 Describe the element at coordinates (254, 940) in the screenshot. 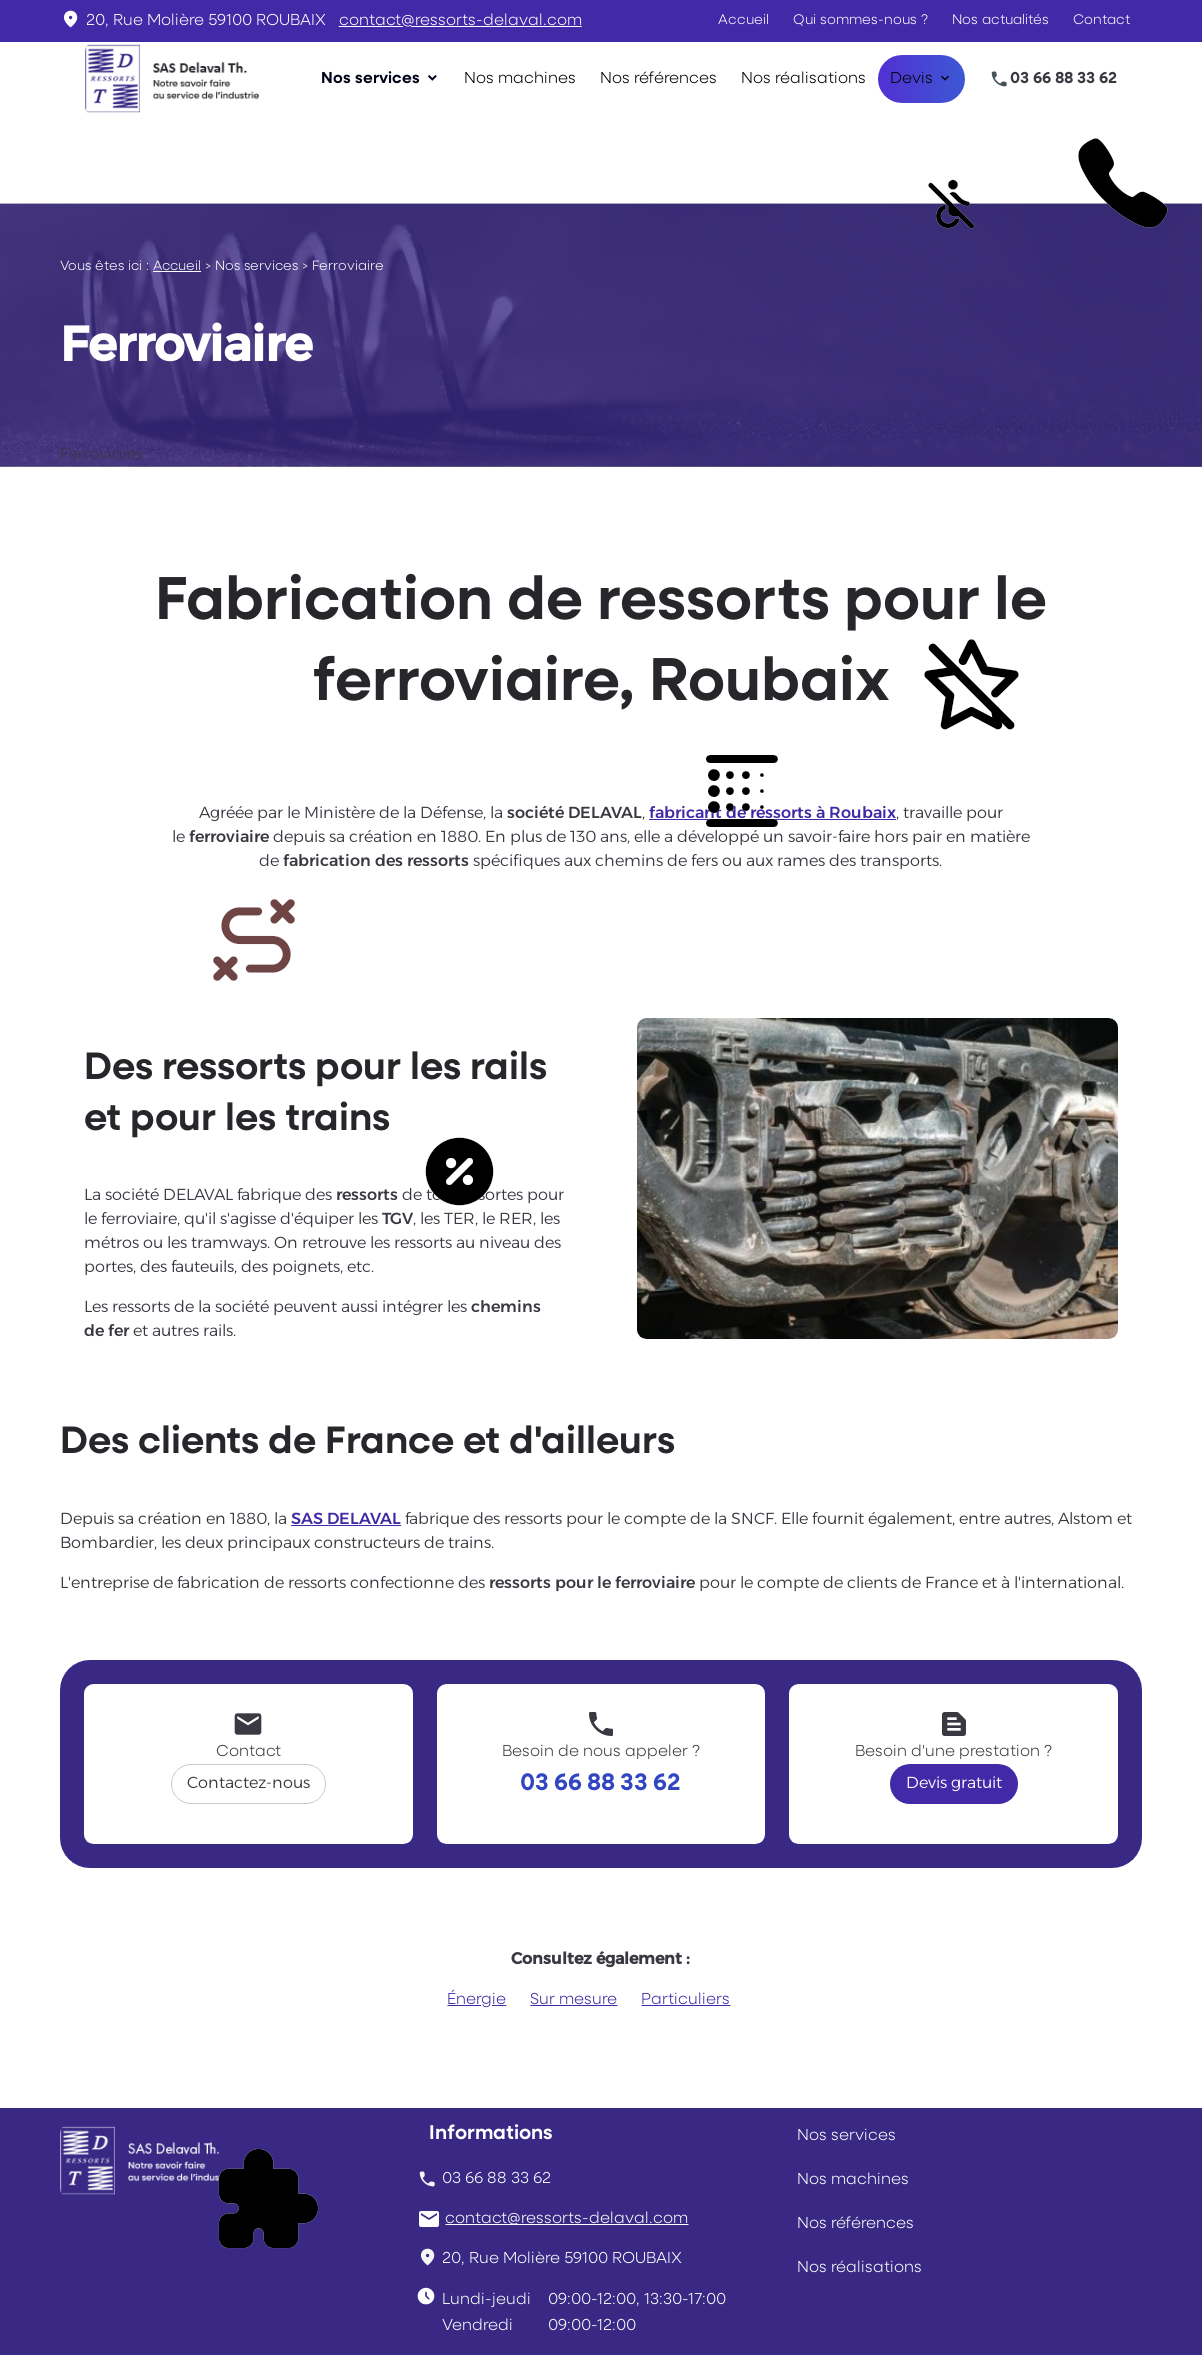

I see `cancel or remove a route` at that location.